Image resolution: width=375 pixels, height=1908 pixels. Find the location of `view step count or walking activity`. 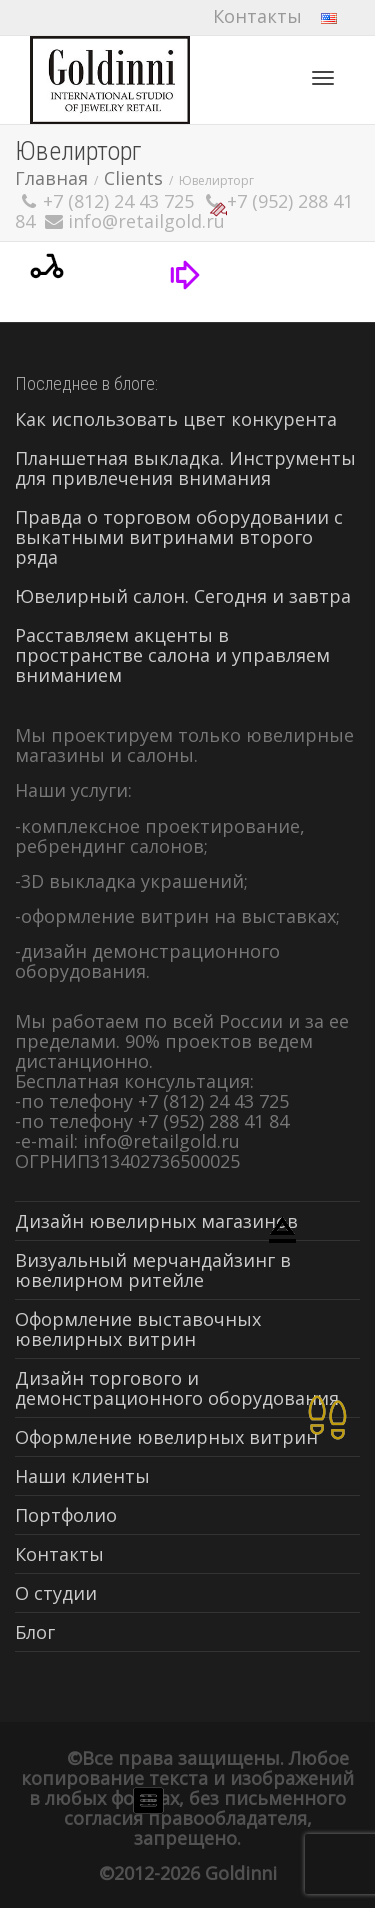

view step count or walking activity is located at coordinates (327, 1417).